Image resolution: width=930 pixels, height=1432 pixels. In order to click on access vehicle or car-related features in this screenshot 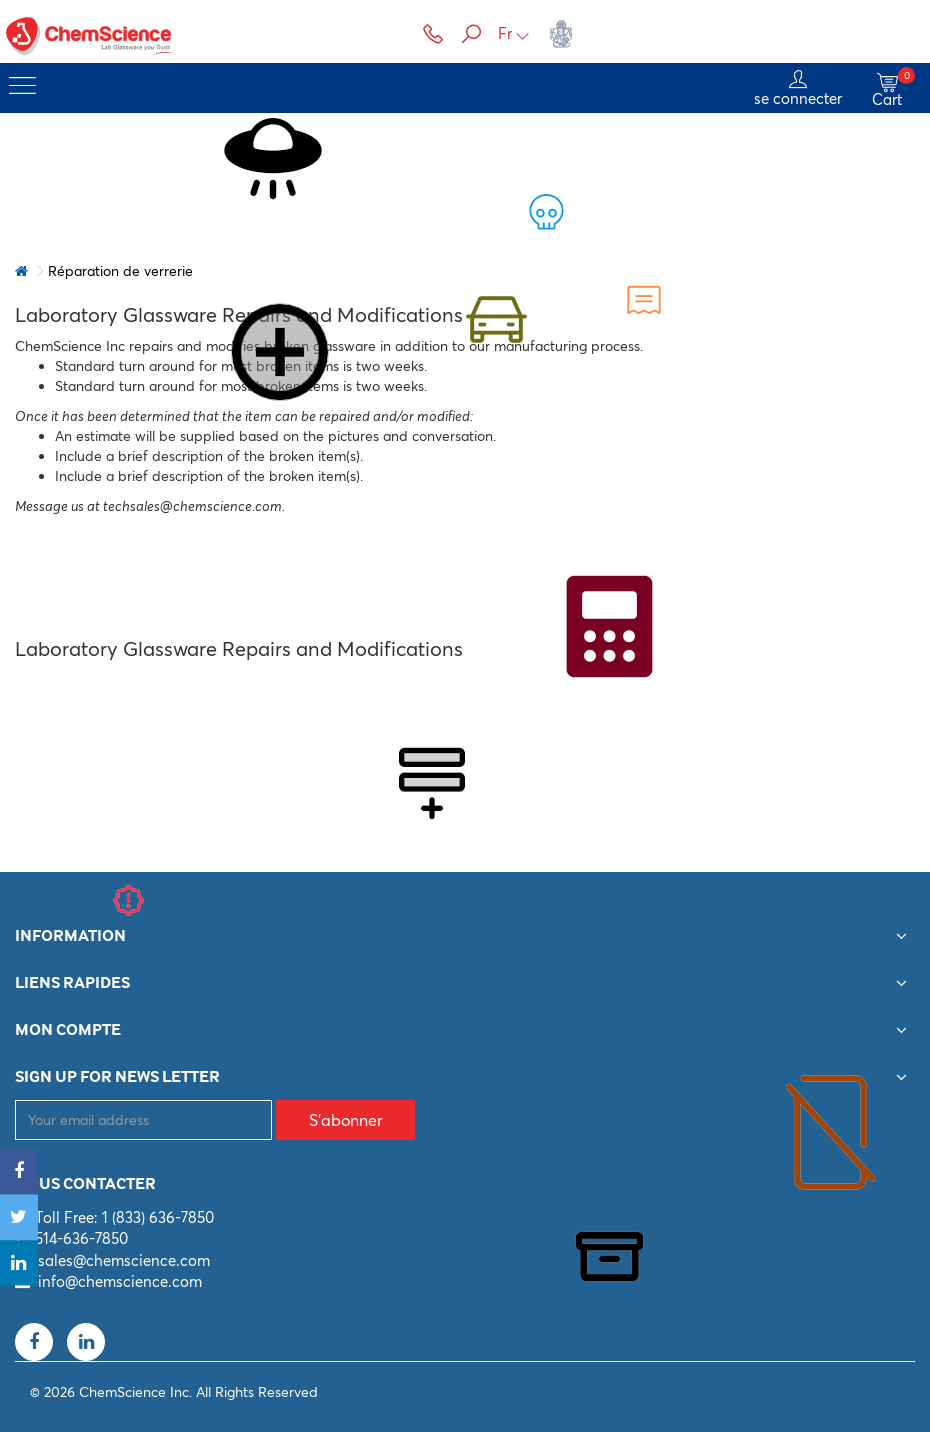, I will do `click(496, 320)`.